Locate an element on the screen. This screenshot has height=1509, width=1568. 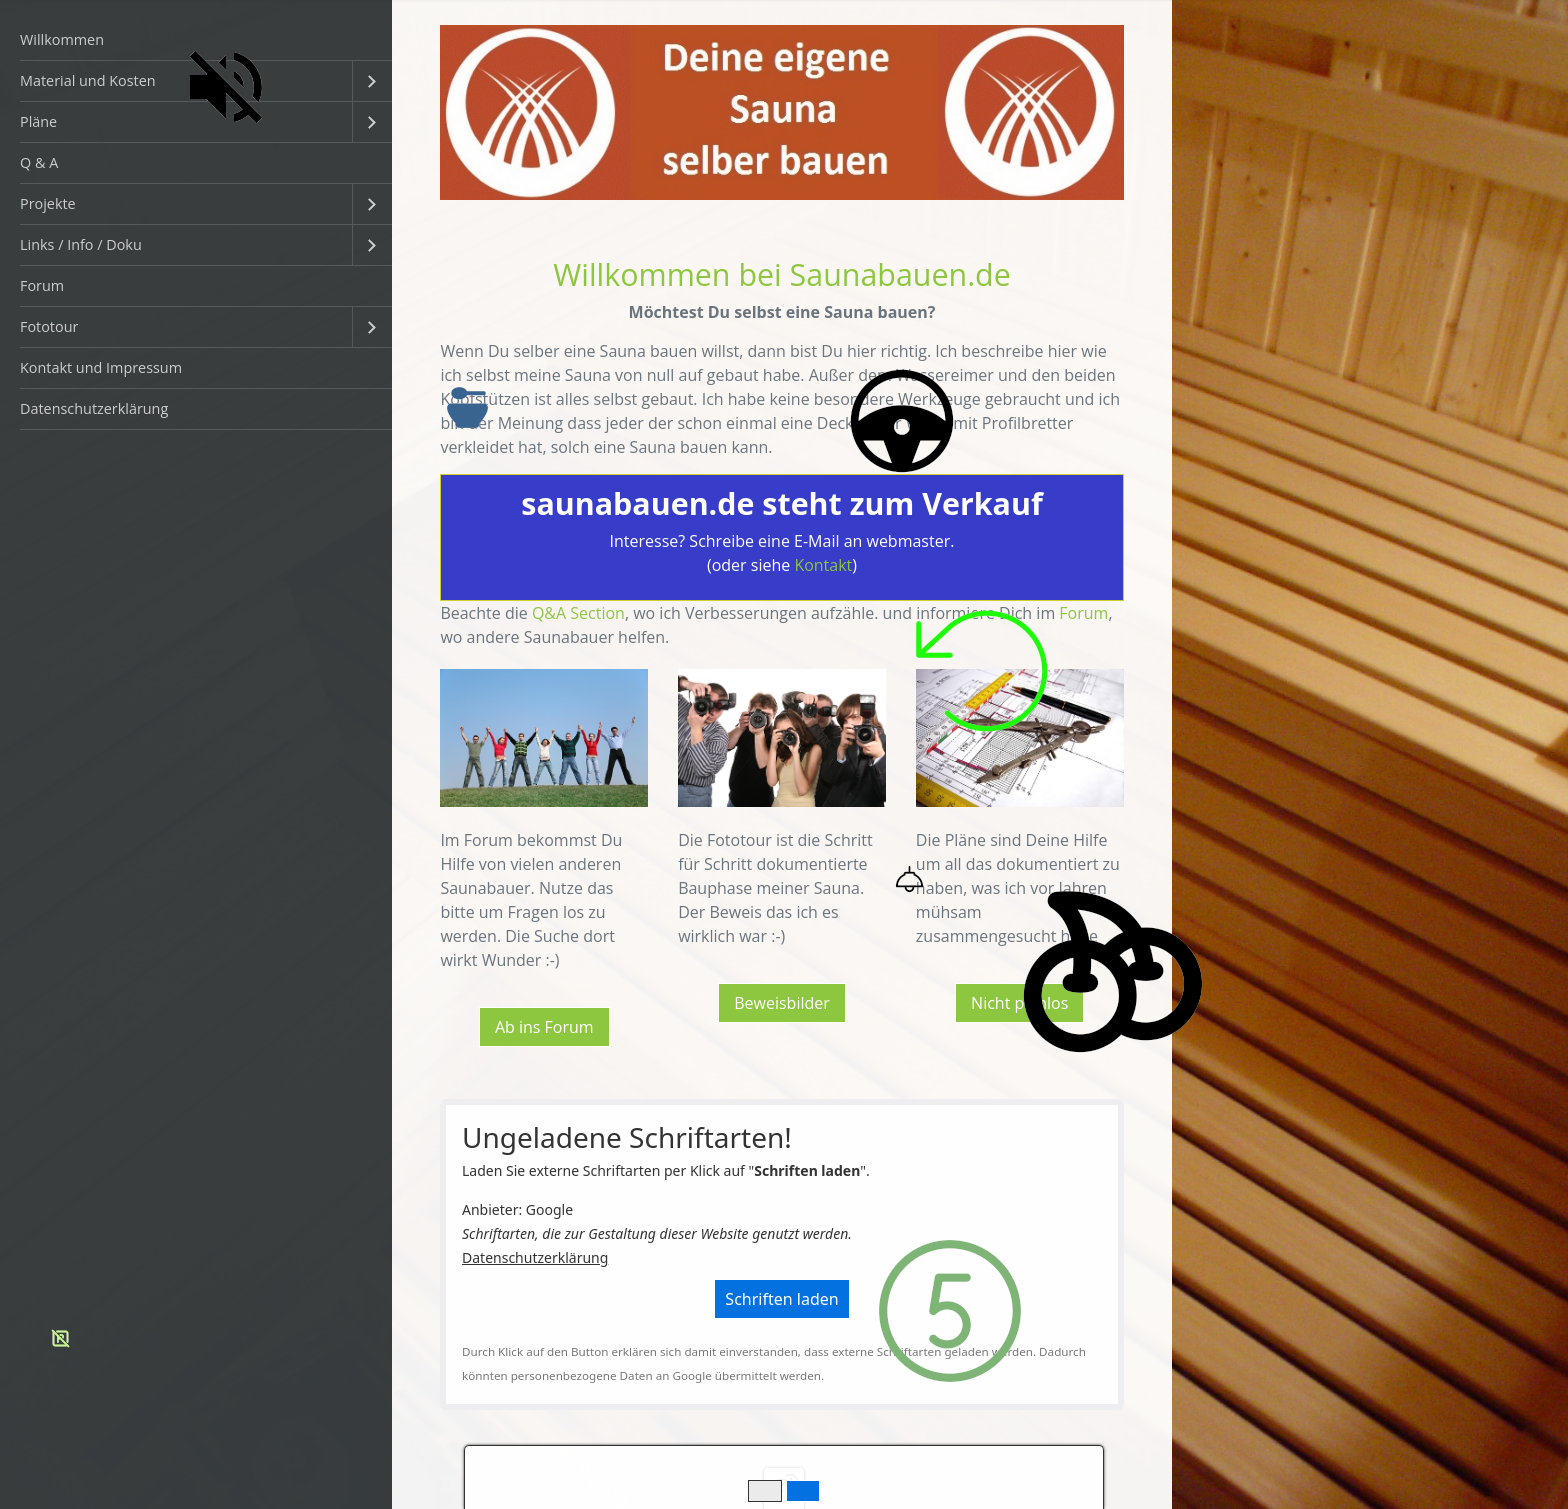
access driving or navigation mode is located at coordinates (902, 421).